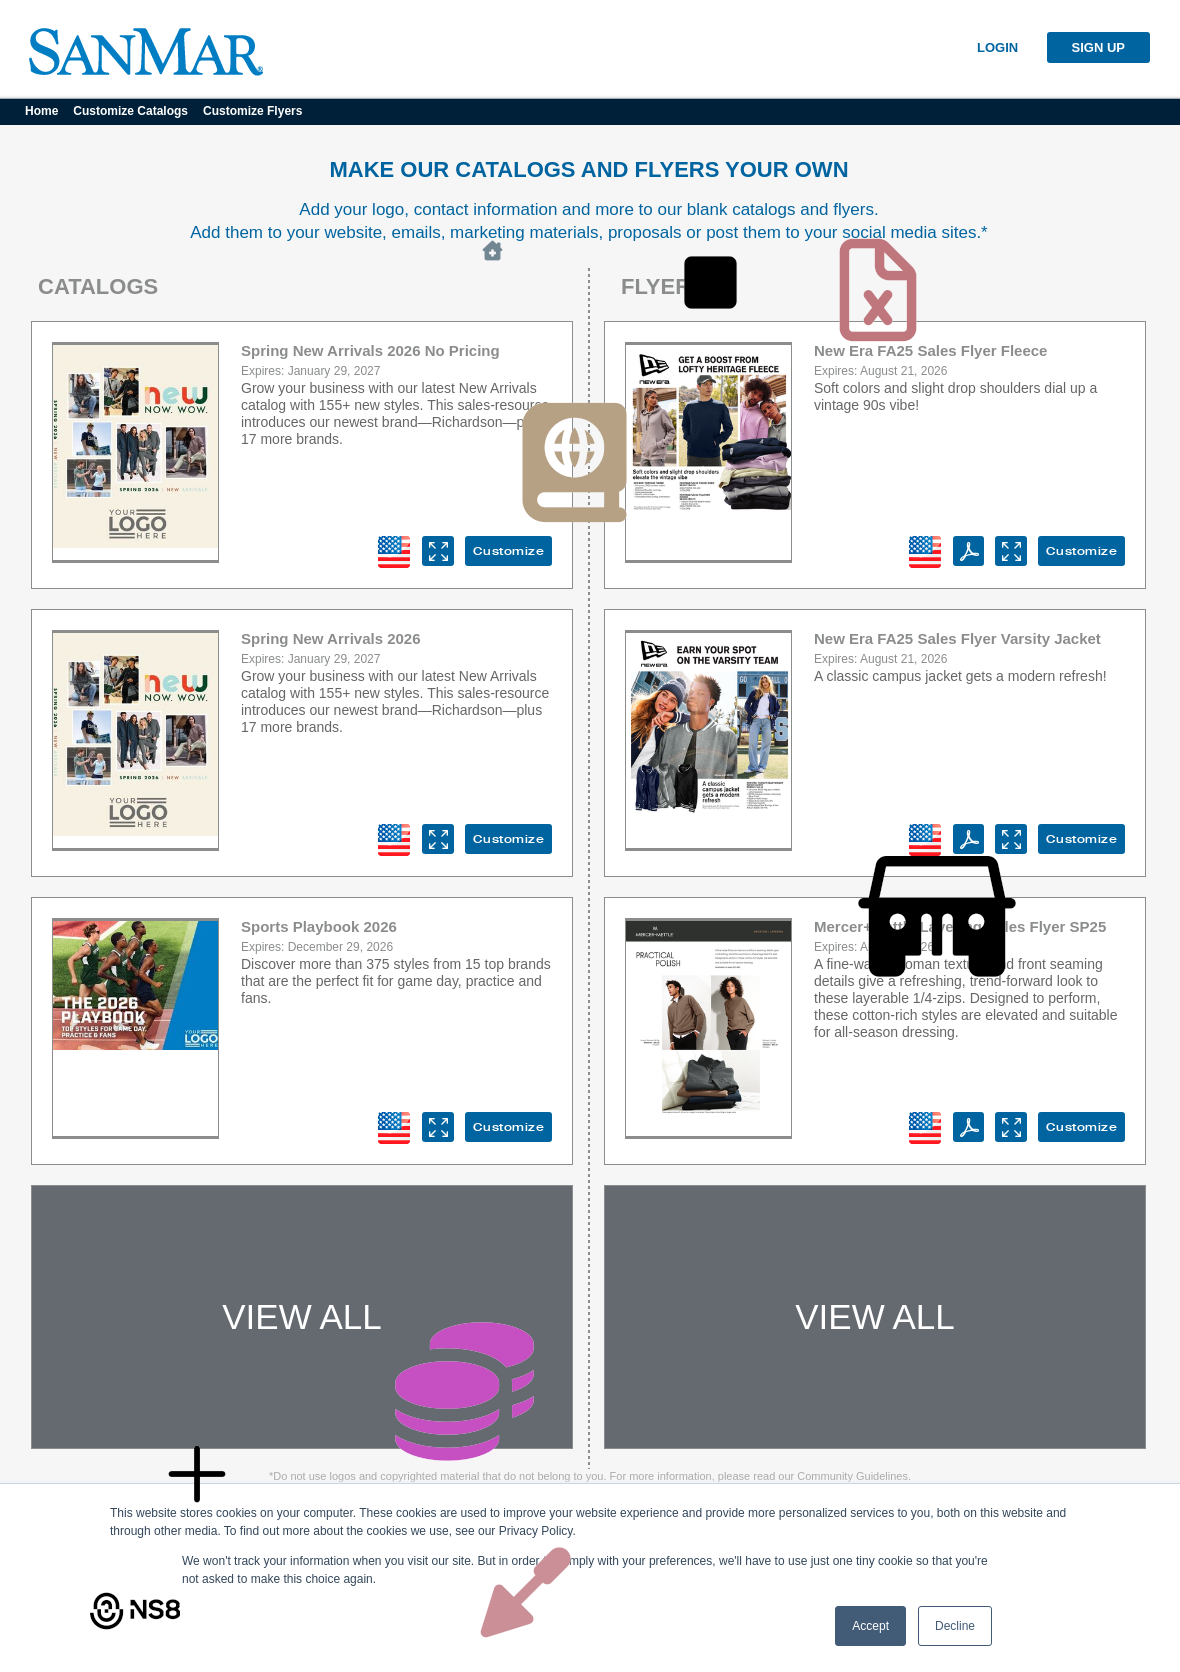 Image resolution: width=1180 pixels, height=1672 pixels. I want to click on select off-road or adventure vehicle type, so click(937, 919).